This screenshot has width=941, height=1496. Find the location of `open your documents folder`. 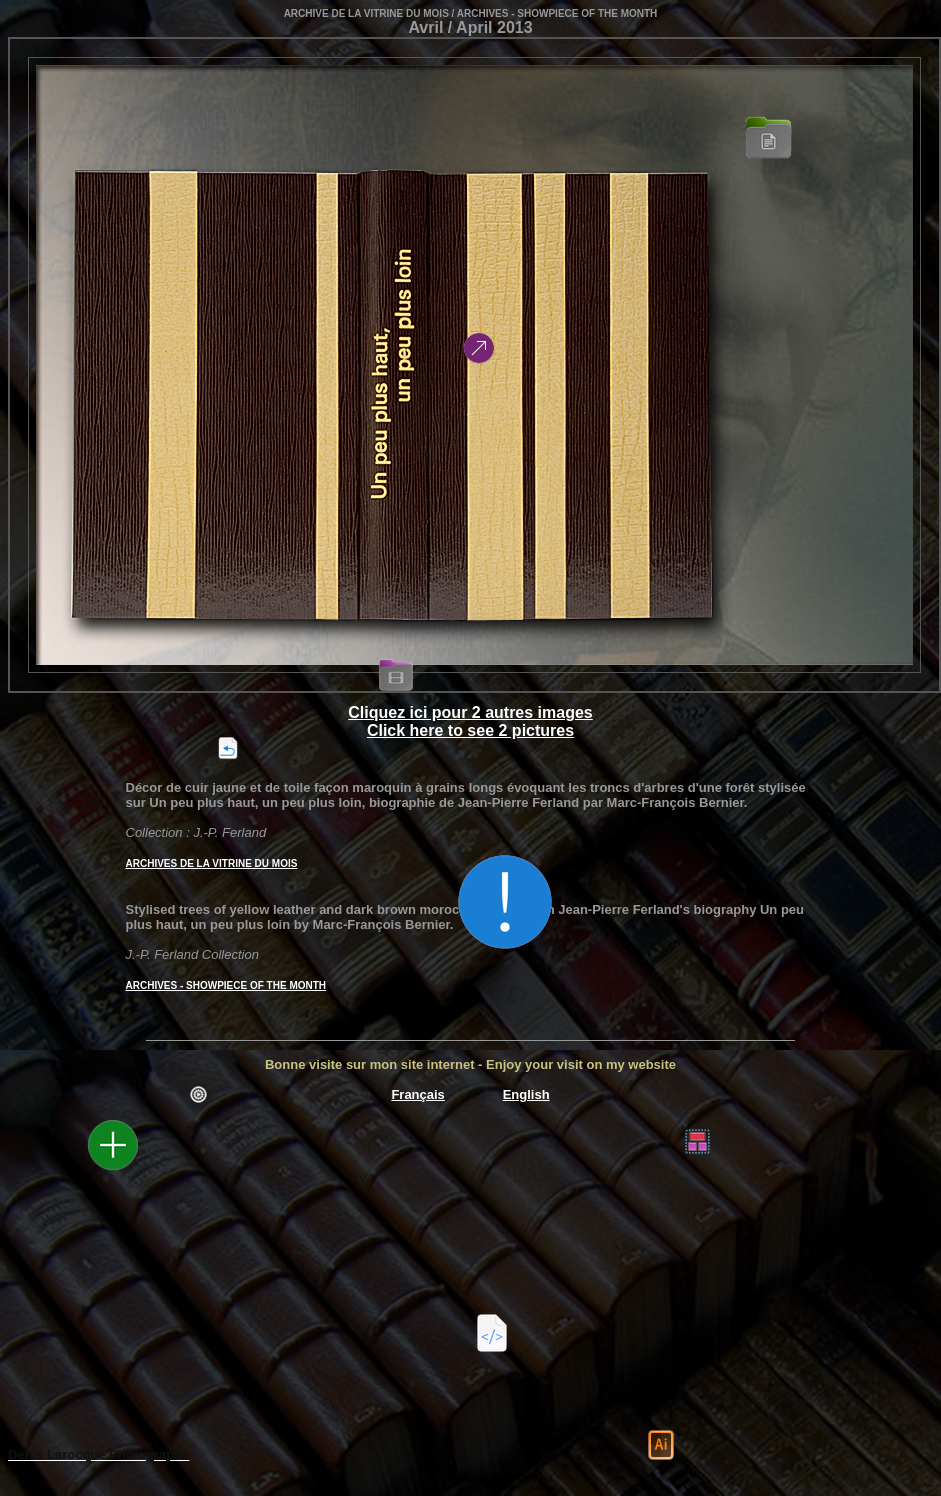

open your documents folder is located at coordinates (768, 137).